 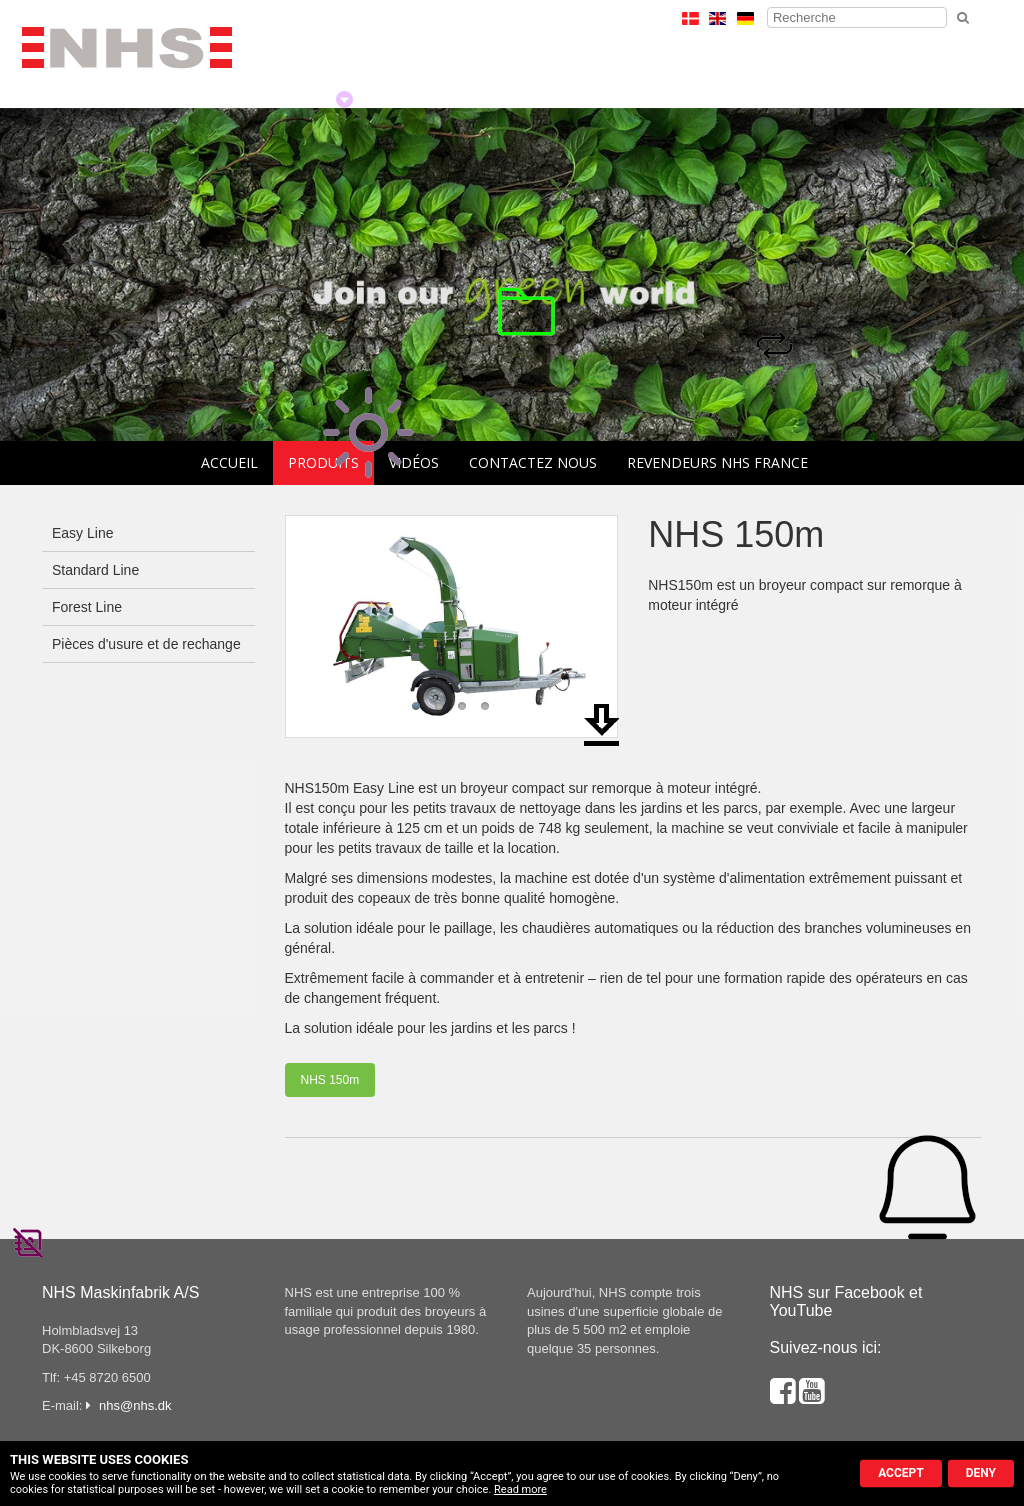 I want to click on enable repeat mode for playback, so click(x=774, y=345).